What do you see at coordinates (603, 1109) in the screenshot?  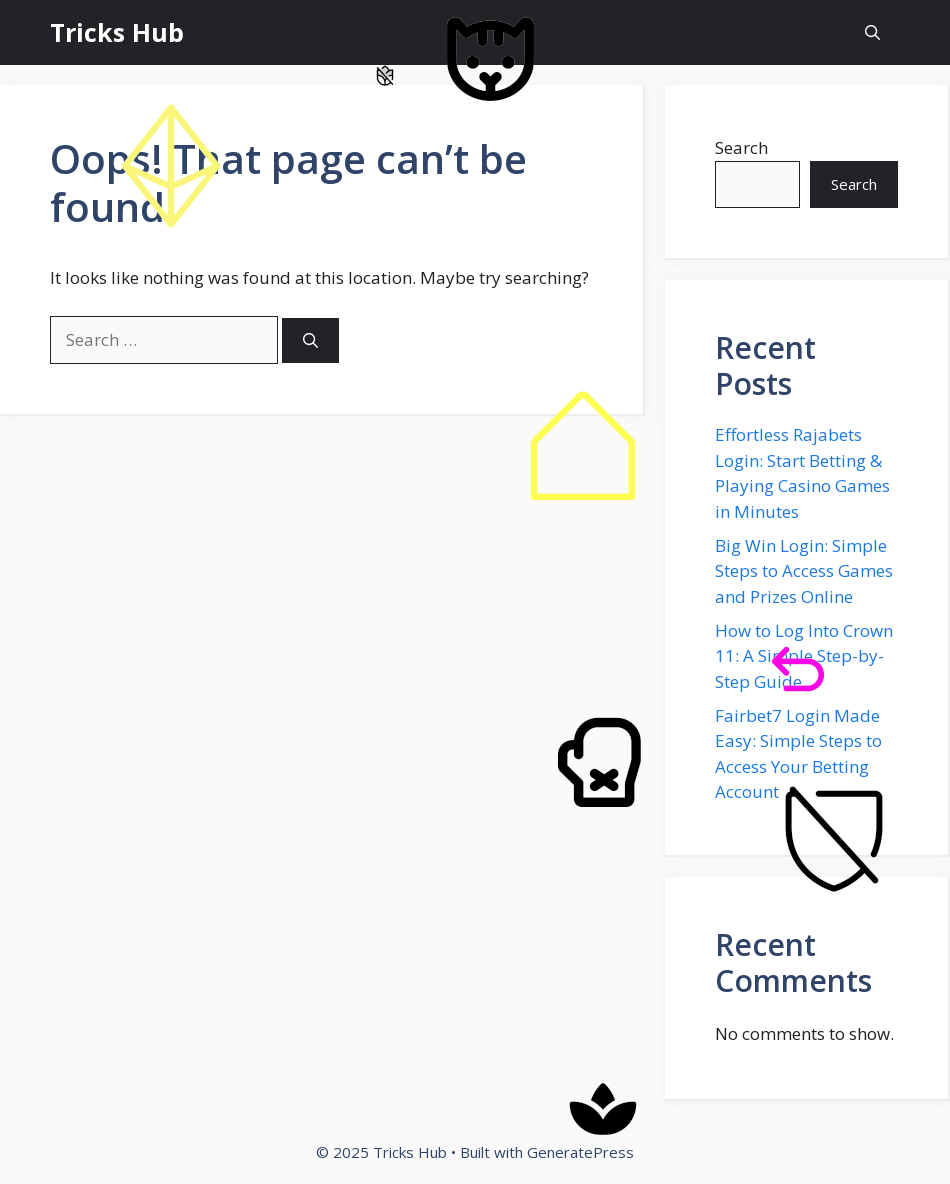 I see `access spa or wellness features` at bounding box center [603, 1109].